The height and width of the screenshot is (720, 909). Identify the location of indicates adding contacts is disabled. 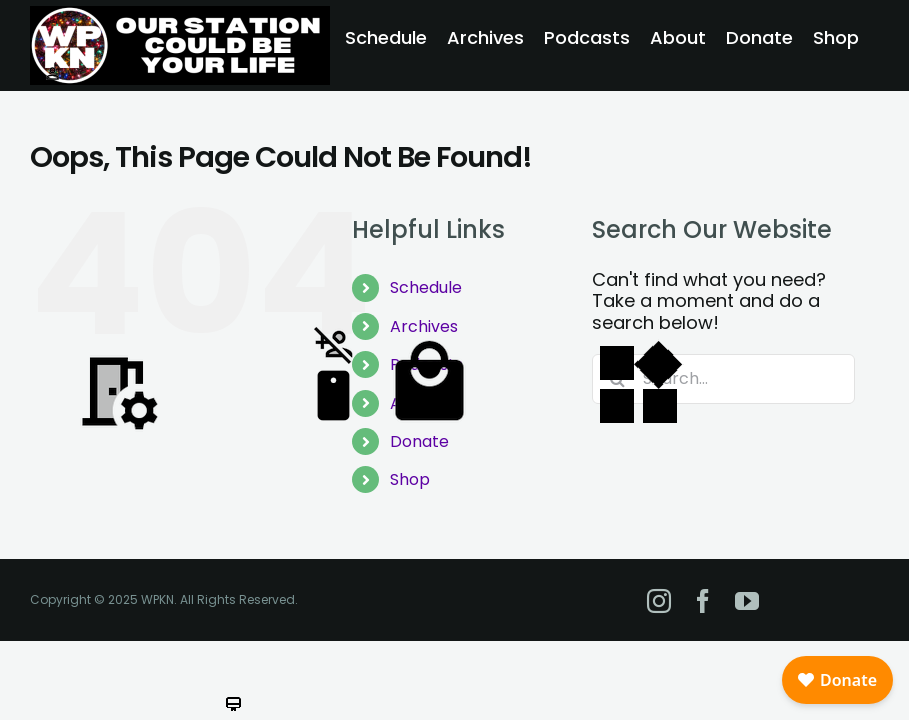
(334, 344).